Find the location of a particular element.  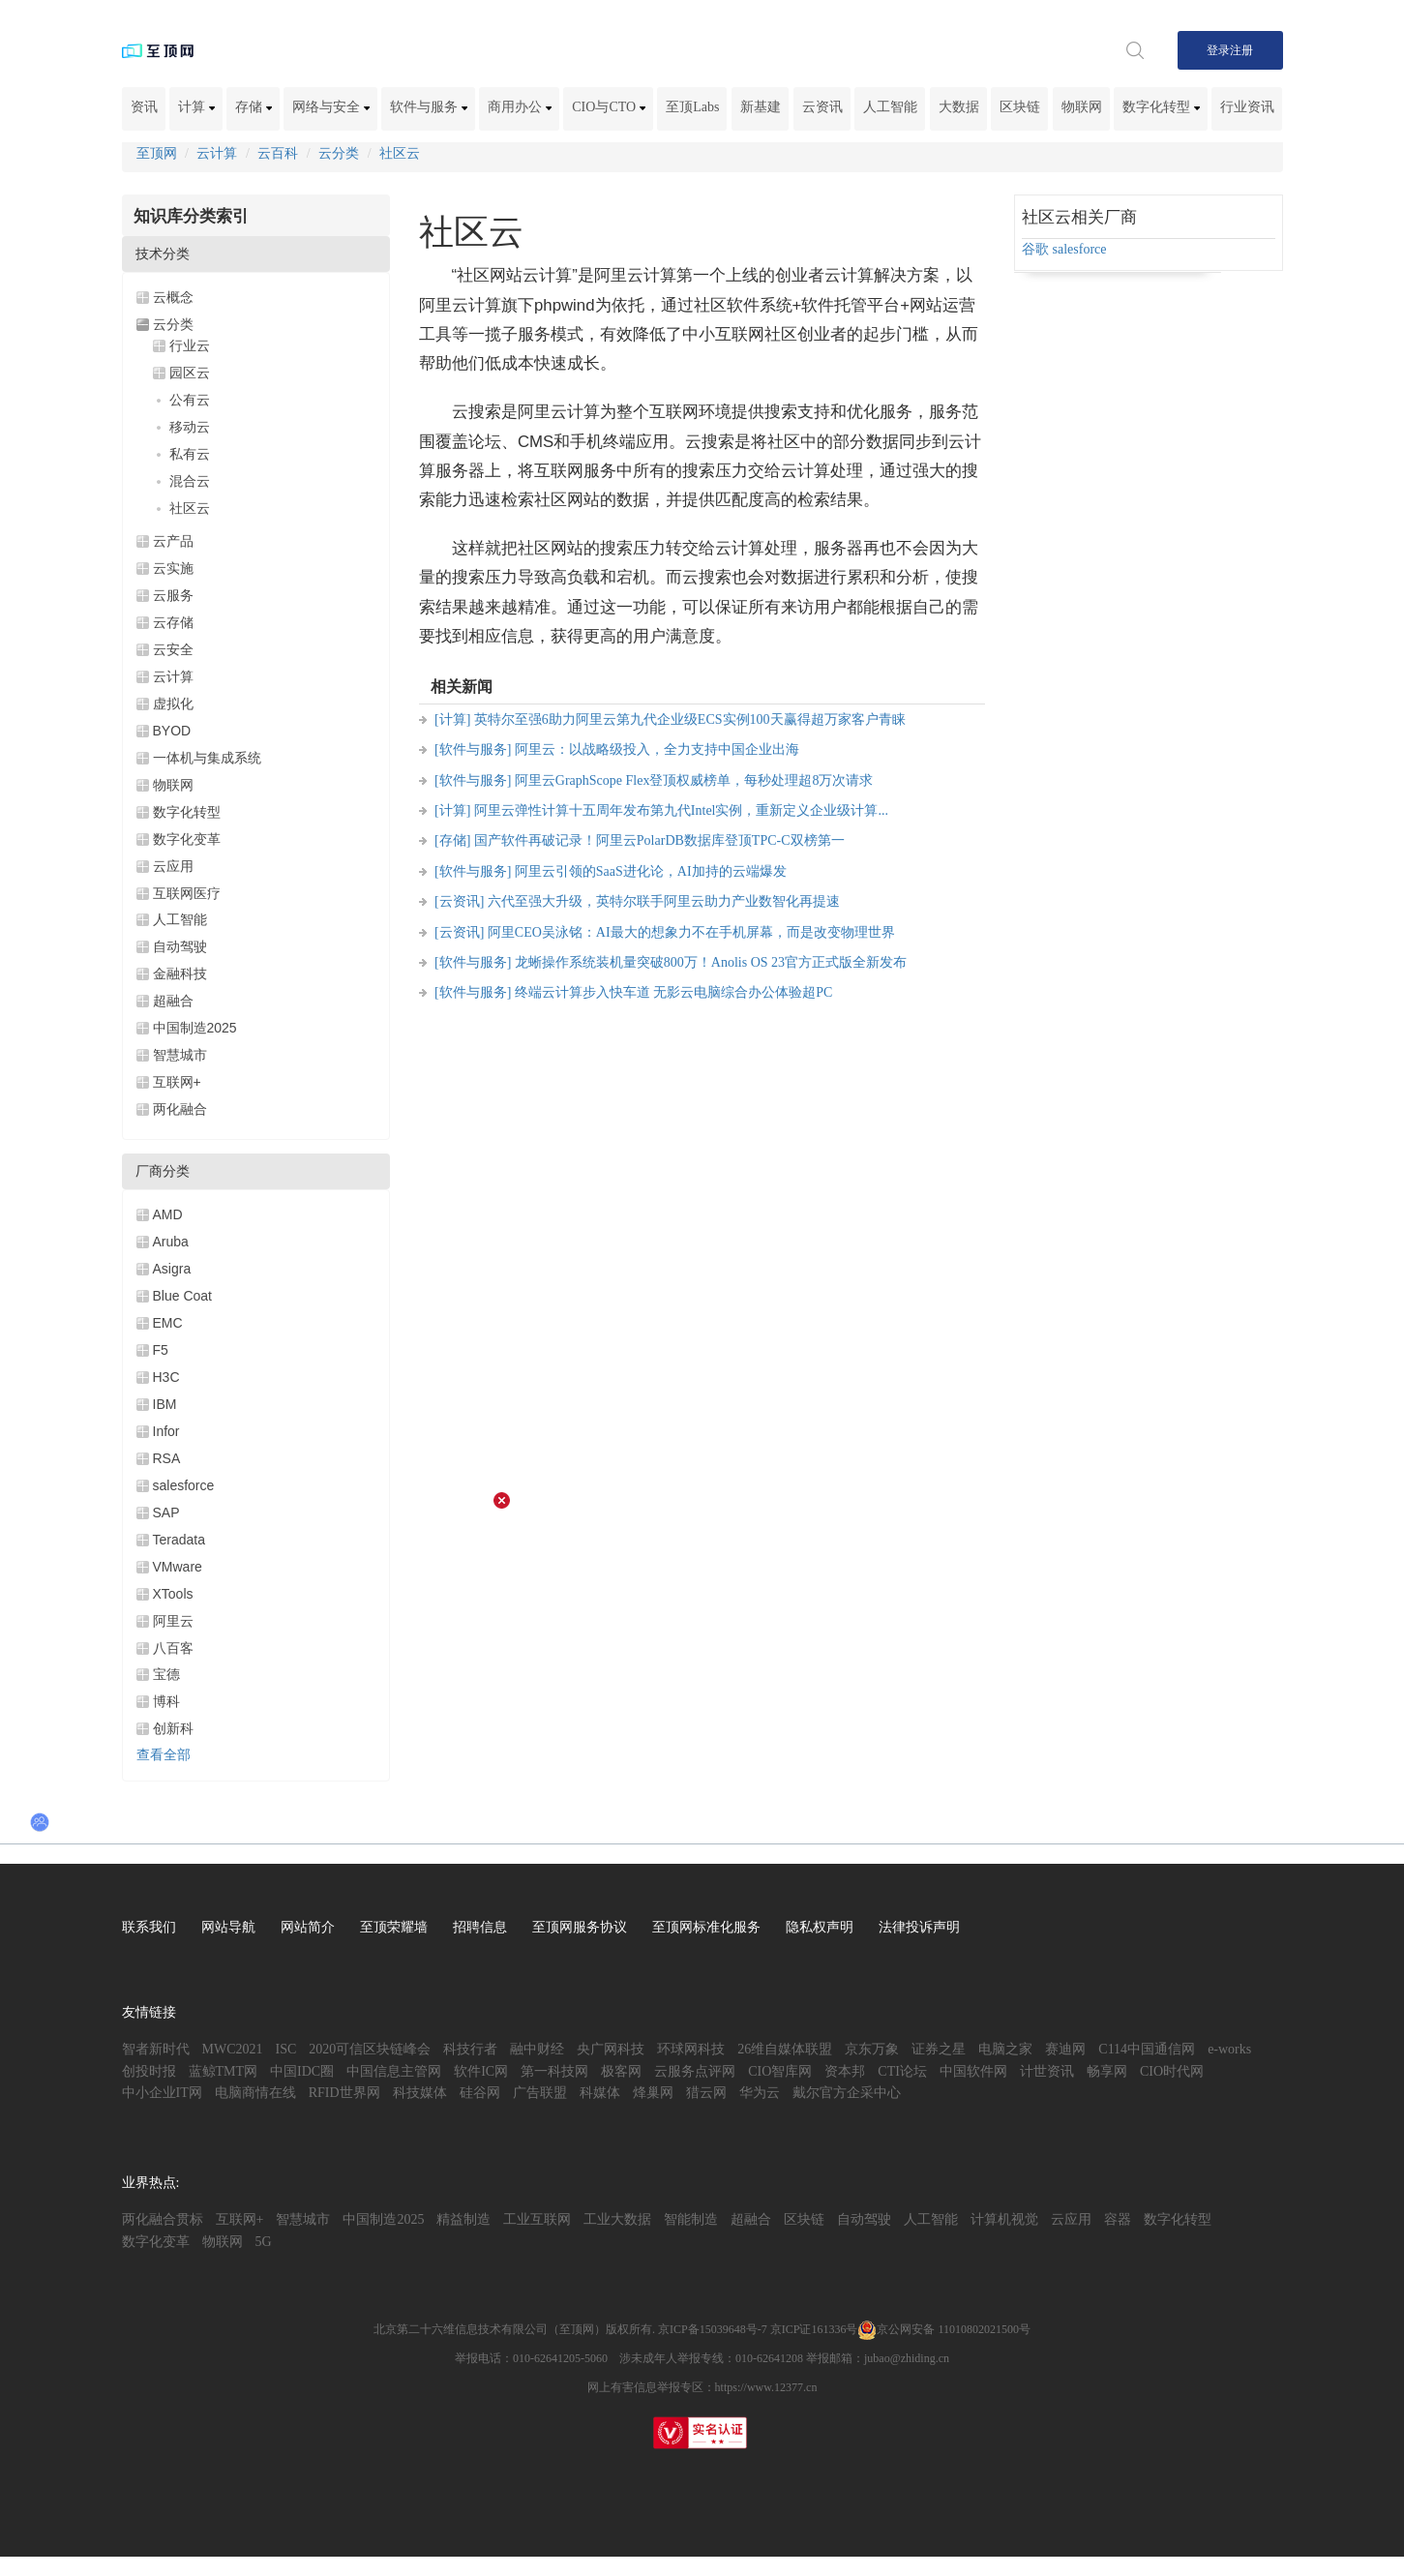

indicates shared or collaborative content is located at coordinates (40, 1822).